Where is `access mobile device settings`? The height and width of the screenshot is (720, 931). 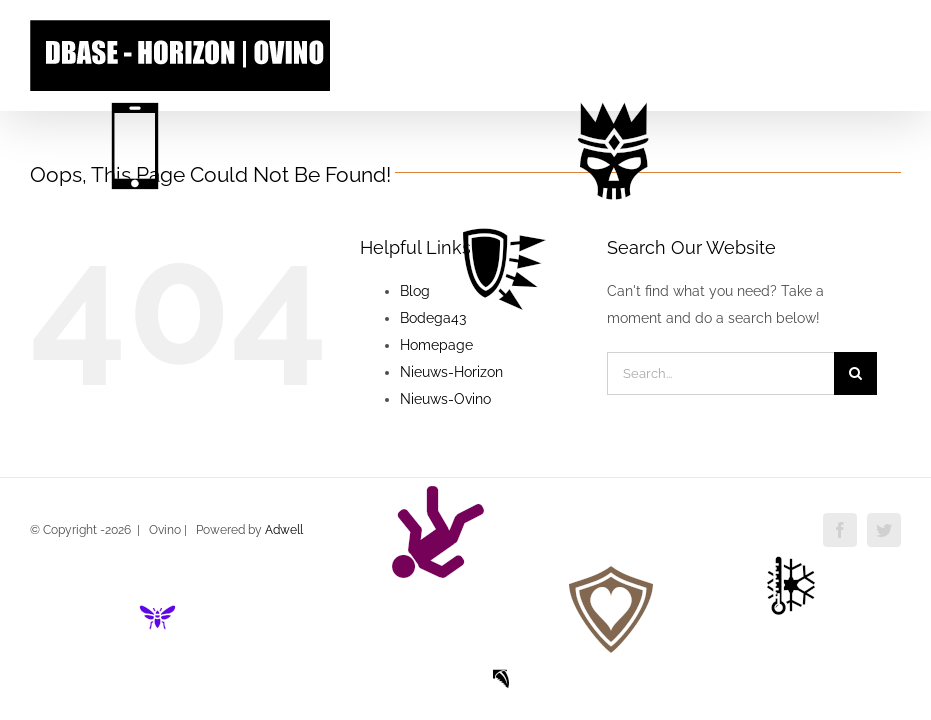 access mobile device settings is located at coordinates (135, 146).